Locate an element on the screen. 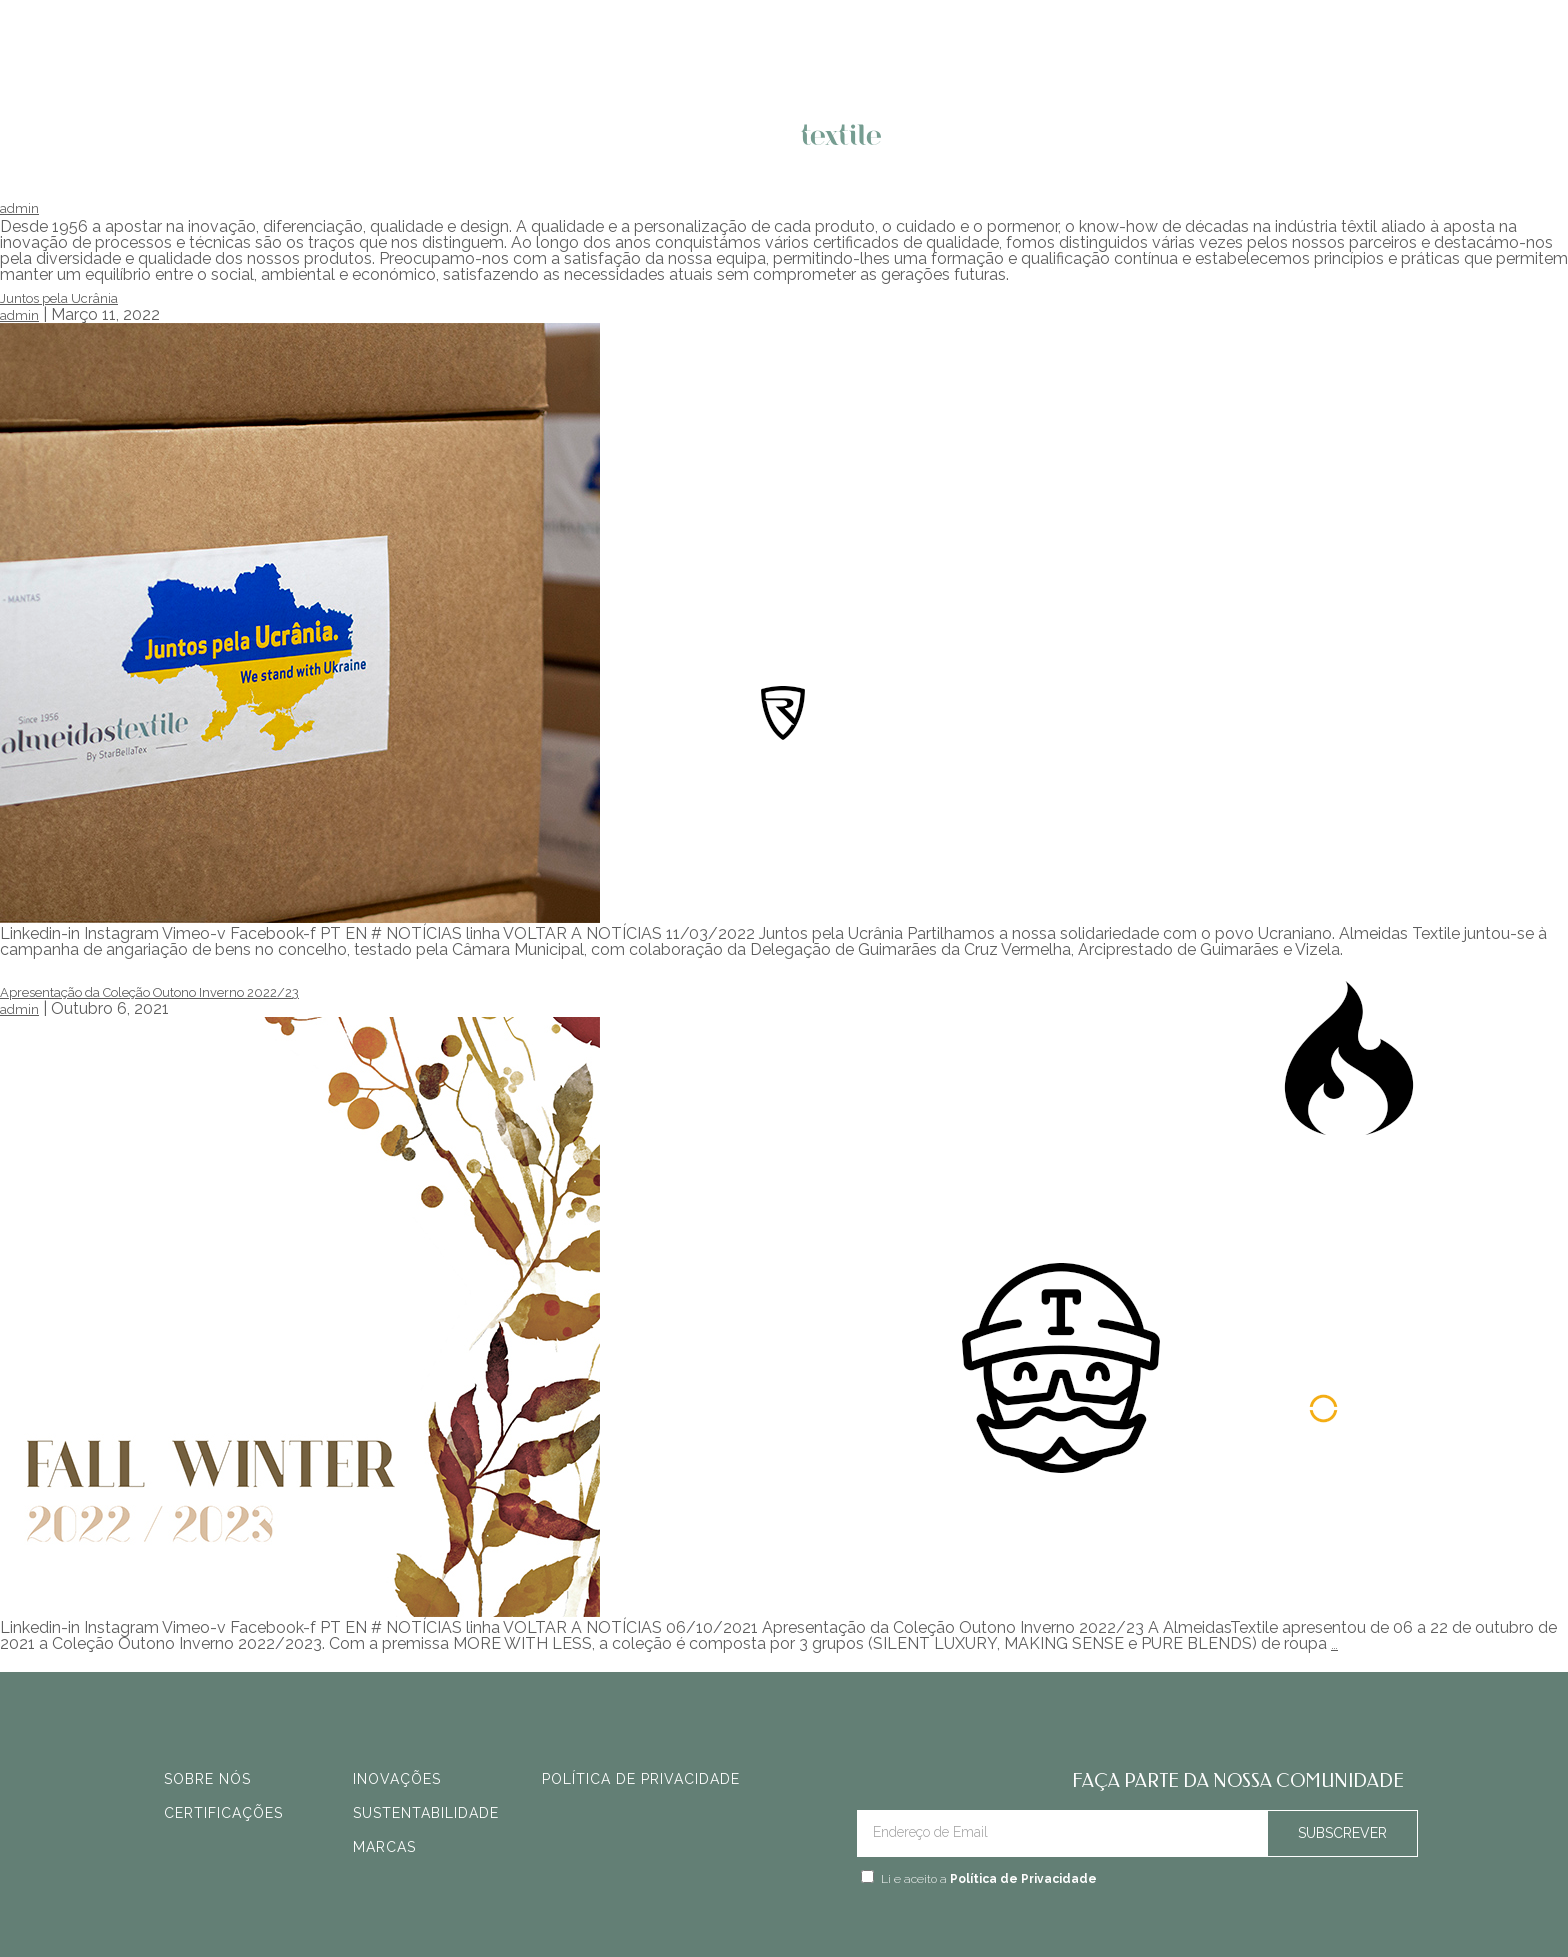 The width and height of the screenshot is (1568, 1957). codeigniter framework logo is located at coordinates (1349, 1058).